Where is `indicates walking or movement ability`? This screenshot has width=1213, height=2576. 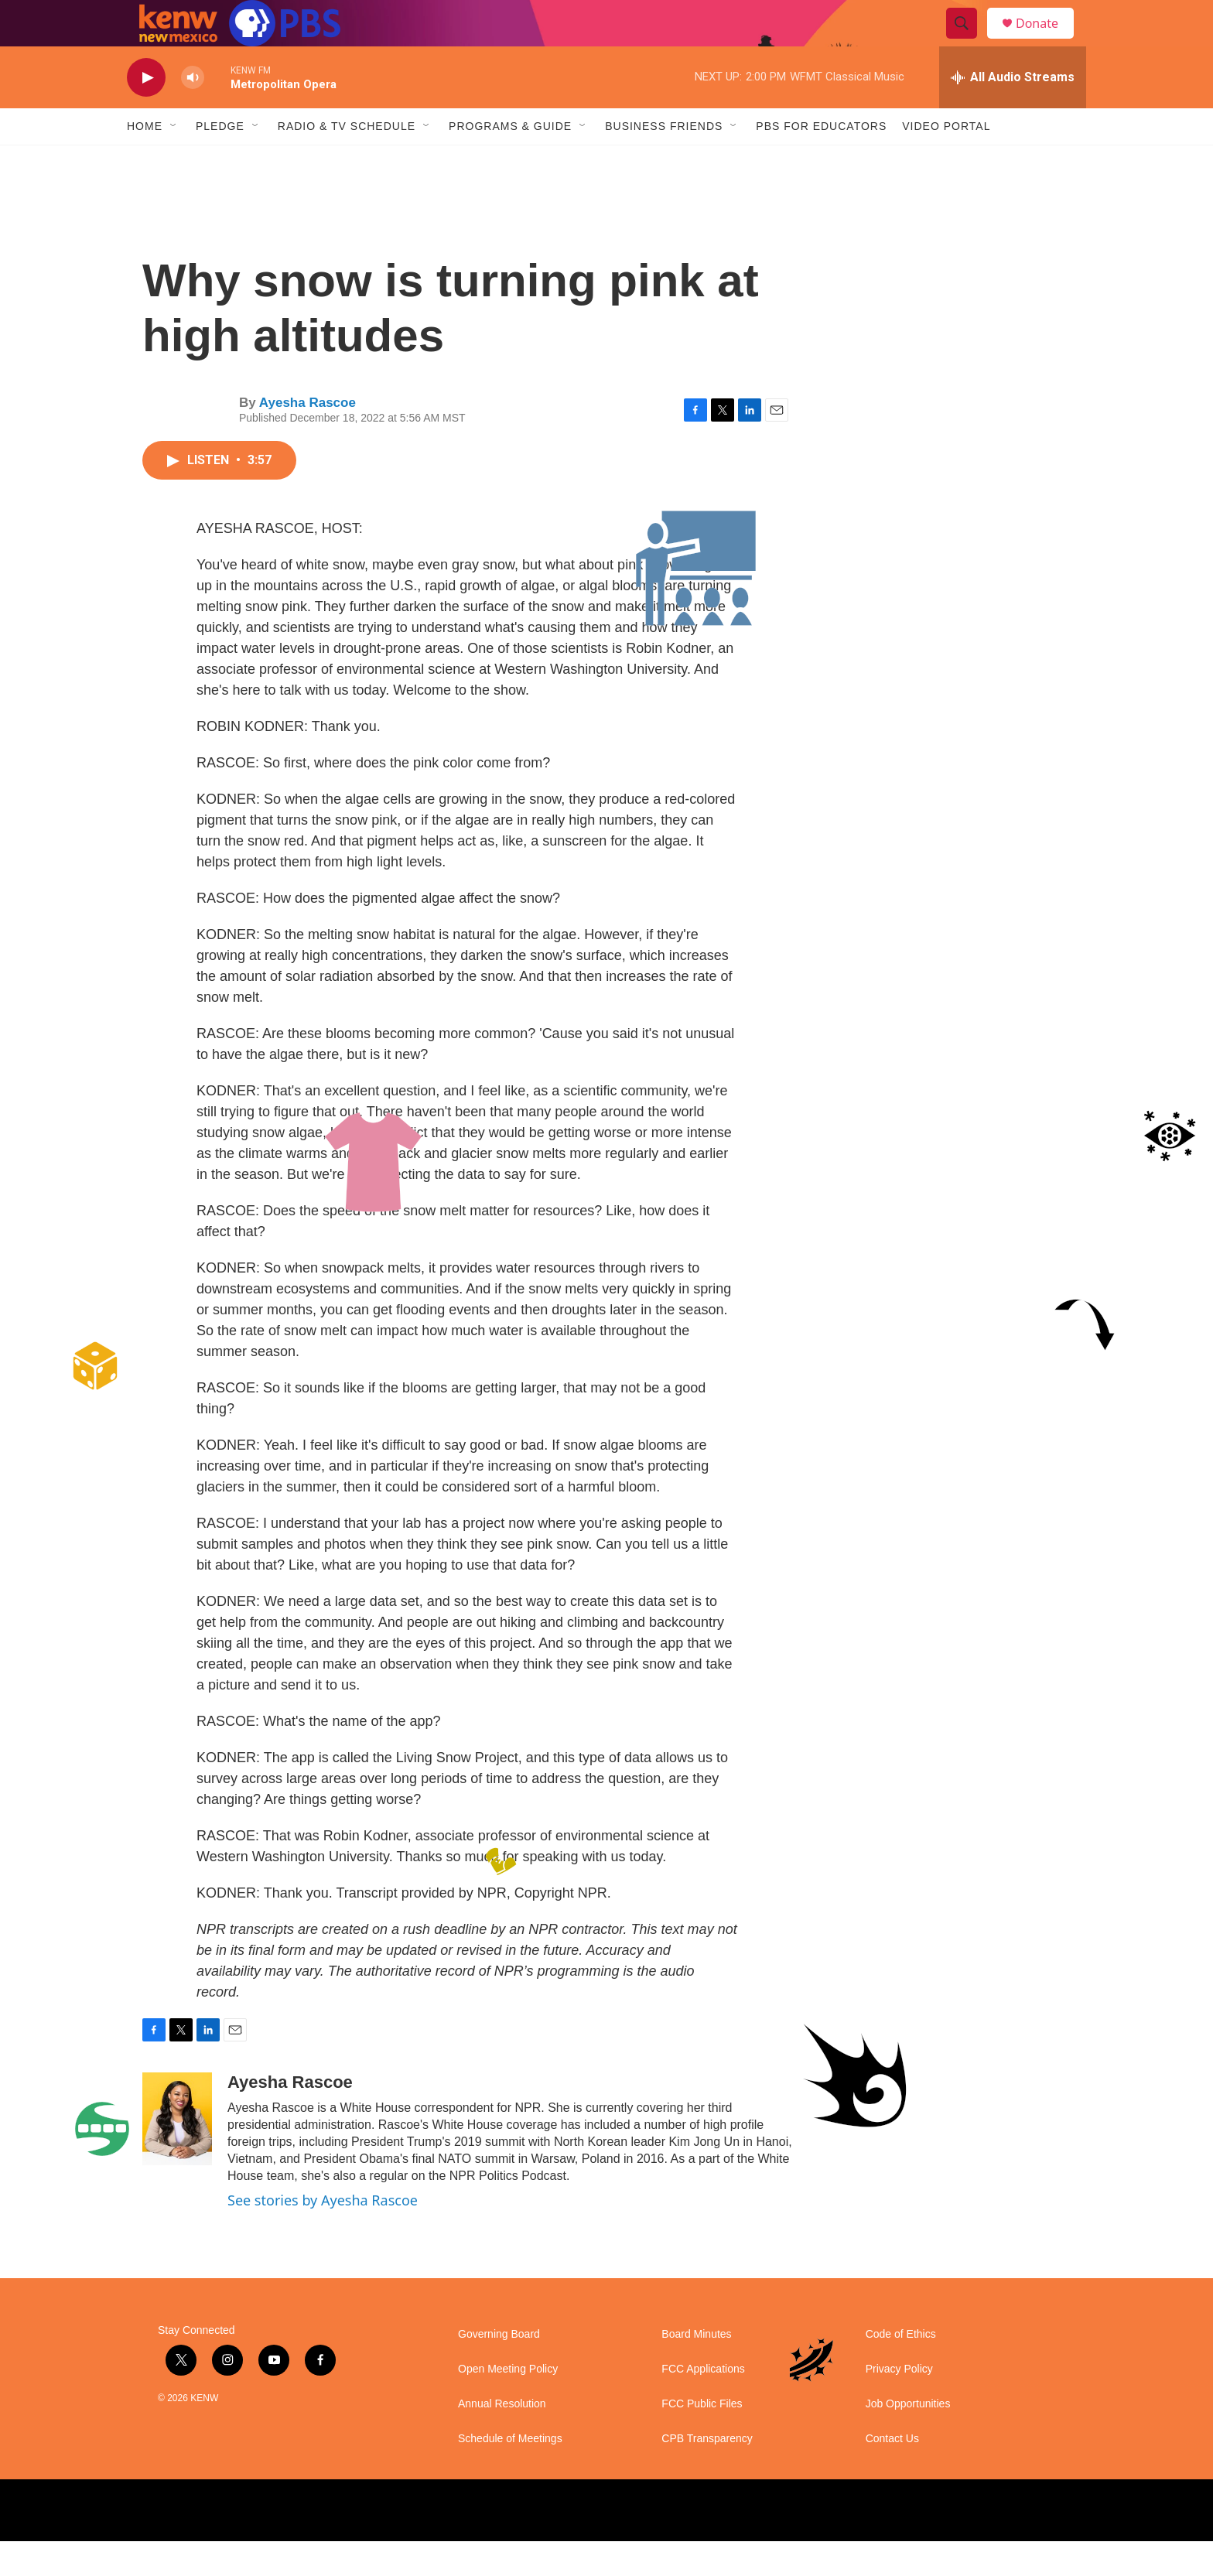 indicates walking or movement ability is located at coordinates (501, 1860).